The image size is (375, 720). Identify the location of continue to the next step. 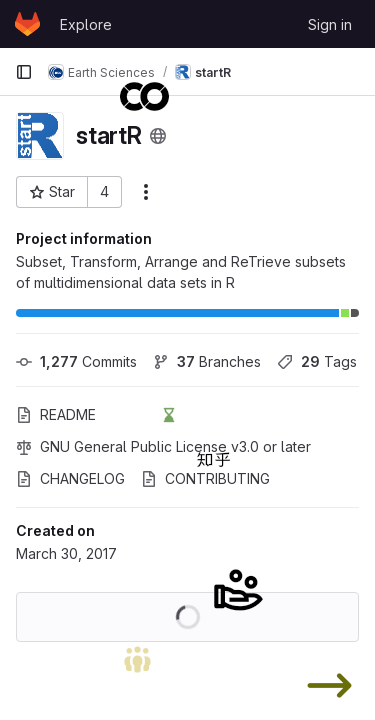
(329, 685).